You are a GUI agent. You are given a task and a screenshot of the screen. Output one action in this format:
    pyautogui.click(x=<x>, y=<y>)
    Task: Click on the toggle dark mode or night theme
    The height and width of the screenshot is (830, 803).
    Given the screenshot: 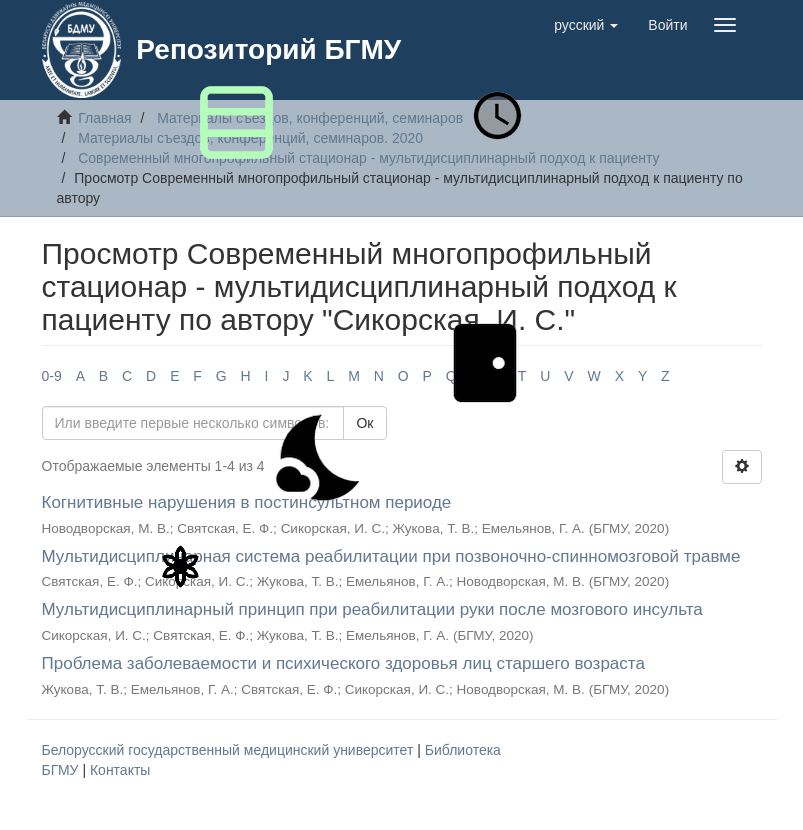 What is the action you would take?
    pyautogui.click(x=323, y=457)
    